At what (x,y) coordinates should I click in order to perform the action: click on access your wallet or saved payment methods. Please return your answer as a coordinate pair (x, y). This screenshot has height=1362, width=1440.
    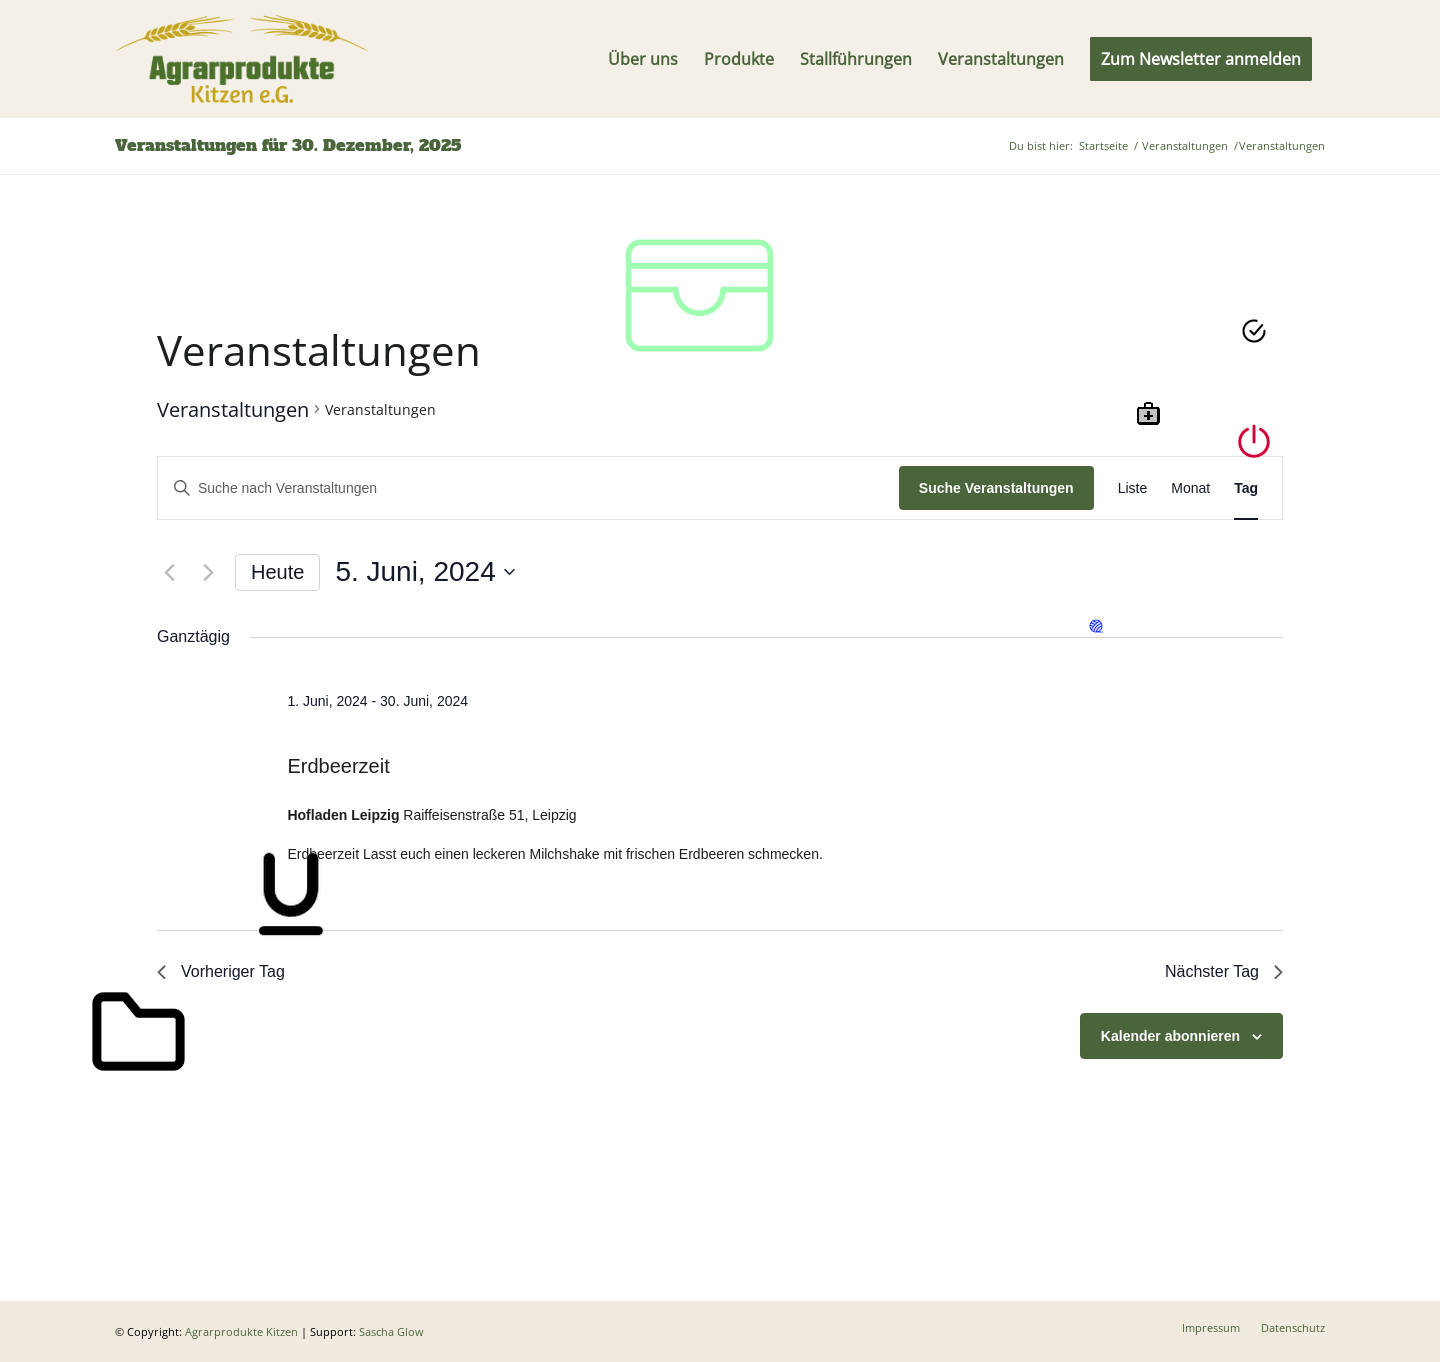
    Looking at the image, I should click on (699, 295).